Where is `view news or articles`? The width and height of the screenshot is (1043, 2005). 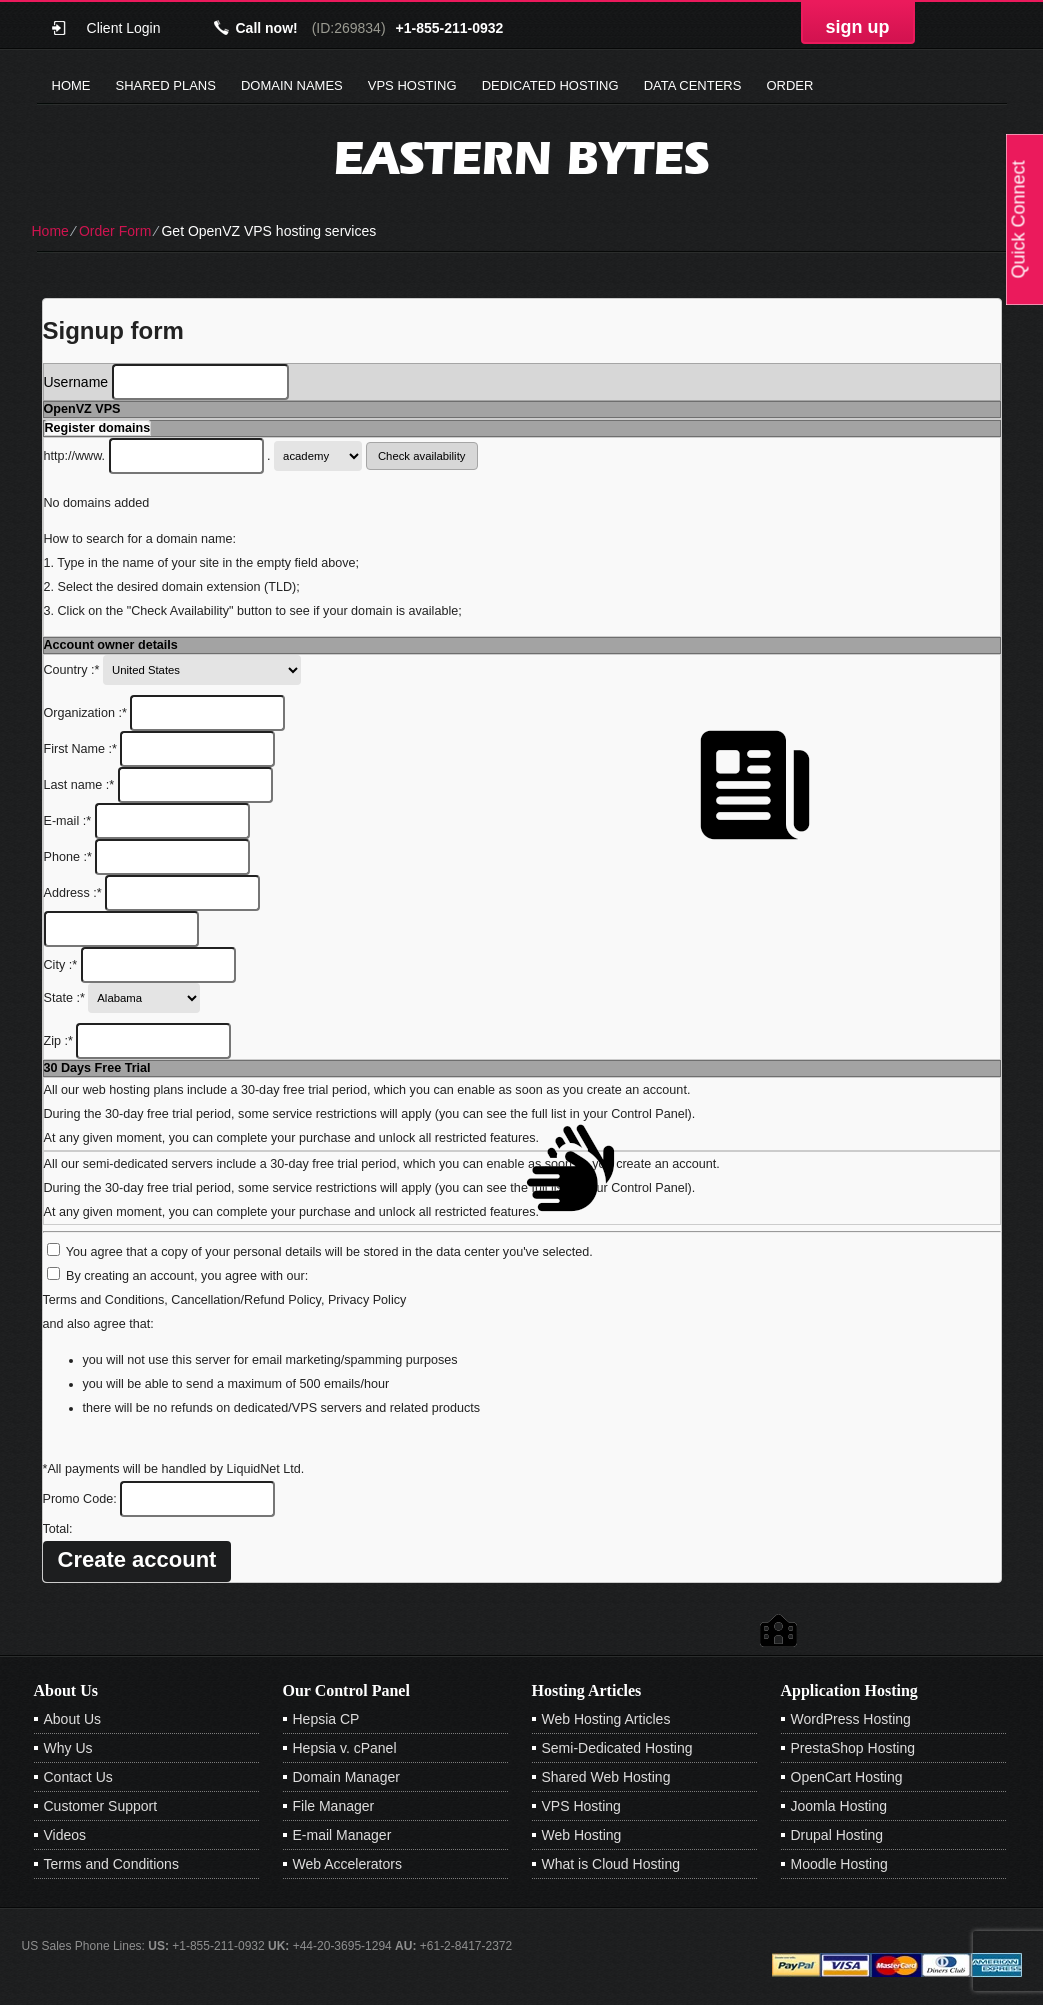 view news or articles is located at coordinates (755, 785).